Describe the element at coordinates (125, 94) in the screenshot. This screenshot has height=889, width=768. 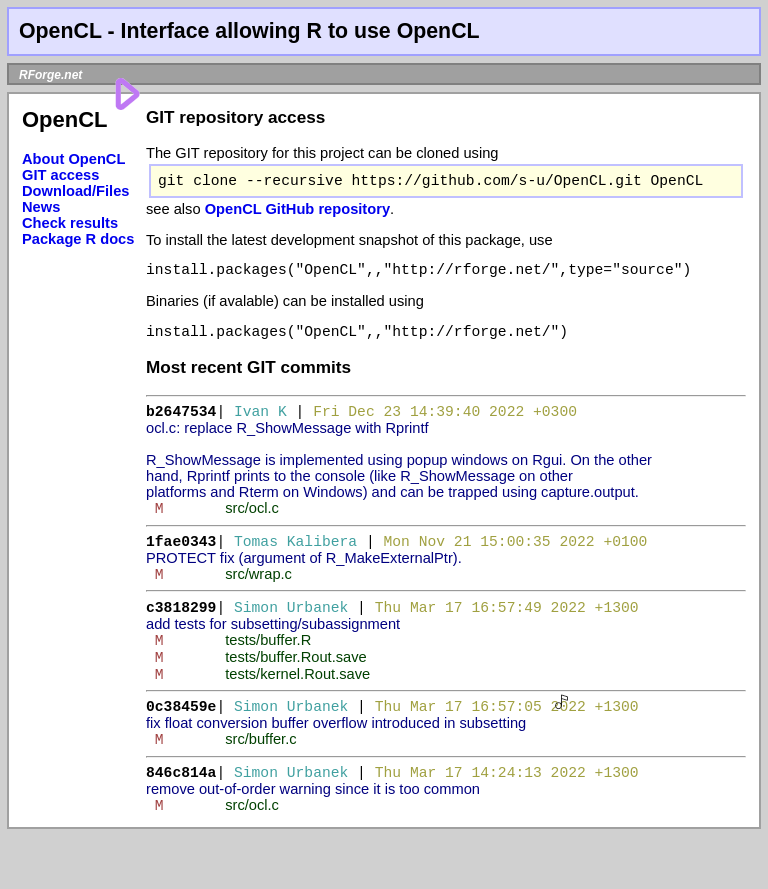
I see `navigate to the next screen or step` at that location.